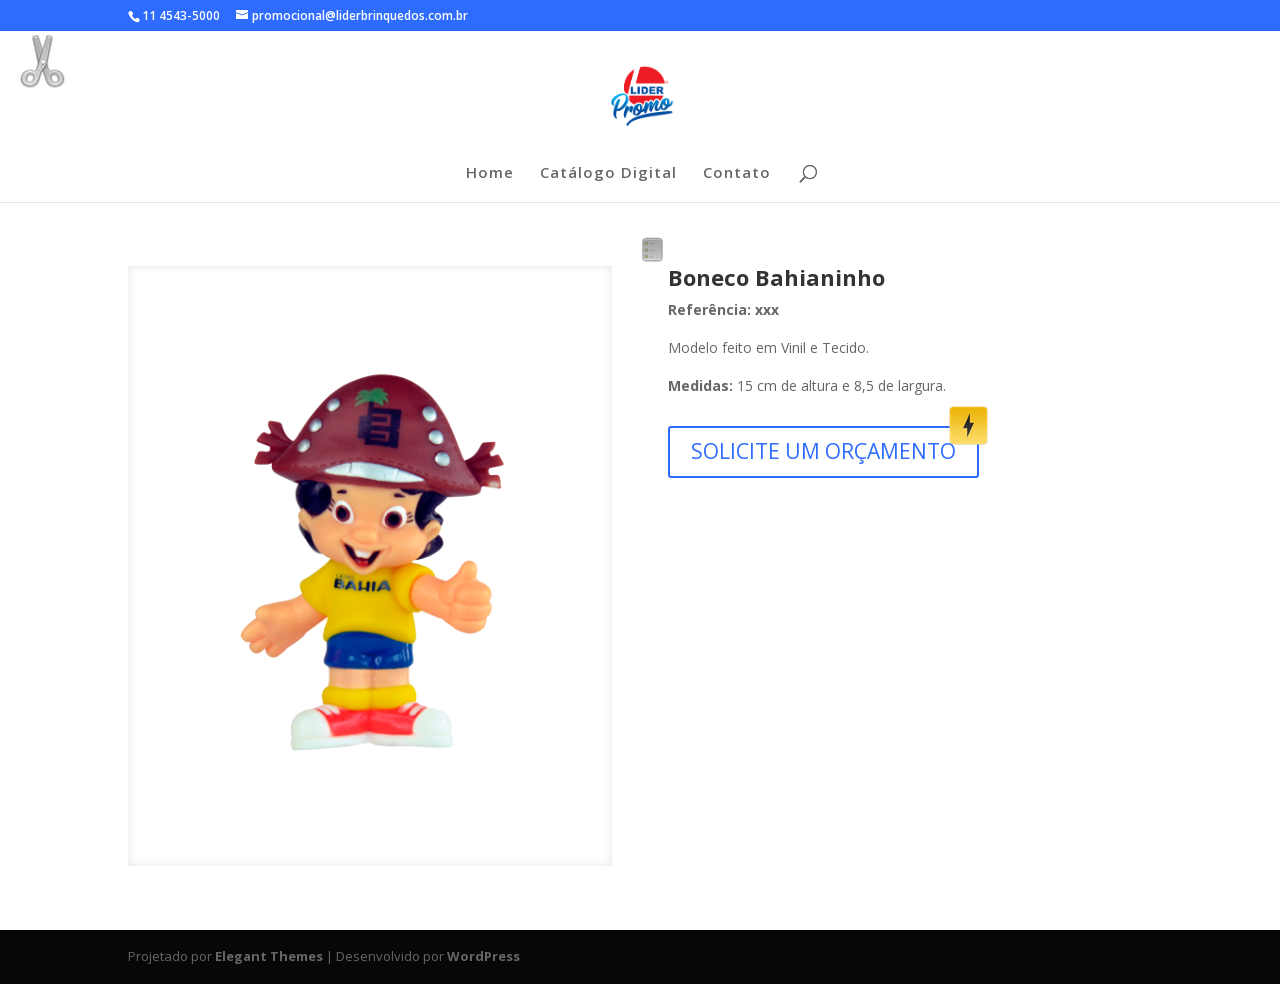 Image resolution: width=1280 pixels, height=984 pixels. Describe the element at coordinates (42, 61) in the screenshot. I see `cut selected content to clipboard` at that location.